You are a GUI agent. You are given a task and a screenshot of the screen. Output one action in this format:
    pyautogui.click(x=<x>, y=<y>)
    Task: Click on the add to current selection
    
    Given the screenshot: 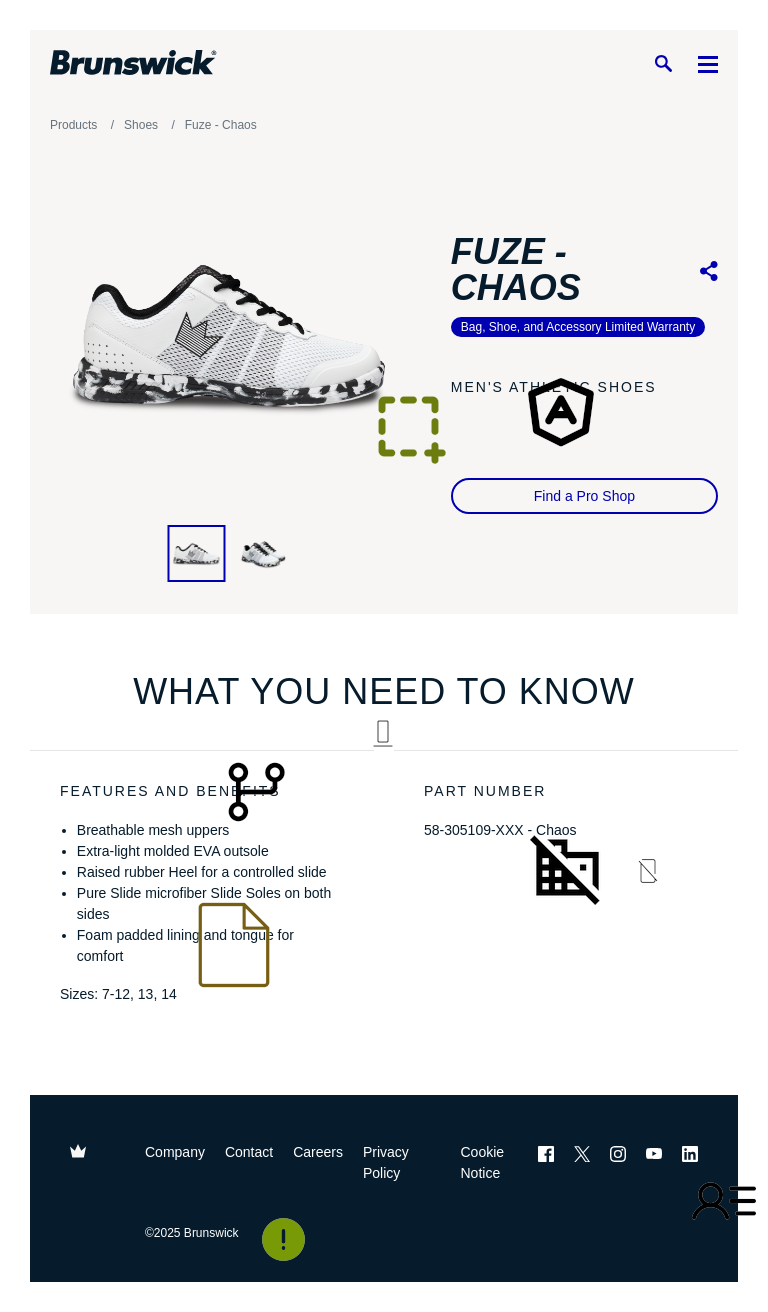 What is the action you would take?
    pyautogui.click(x=408, y=426)
    